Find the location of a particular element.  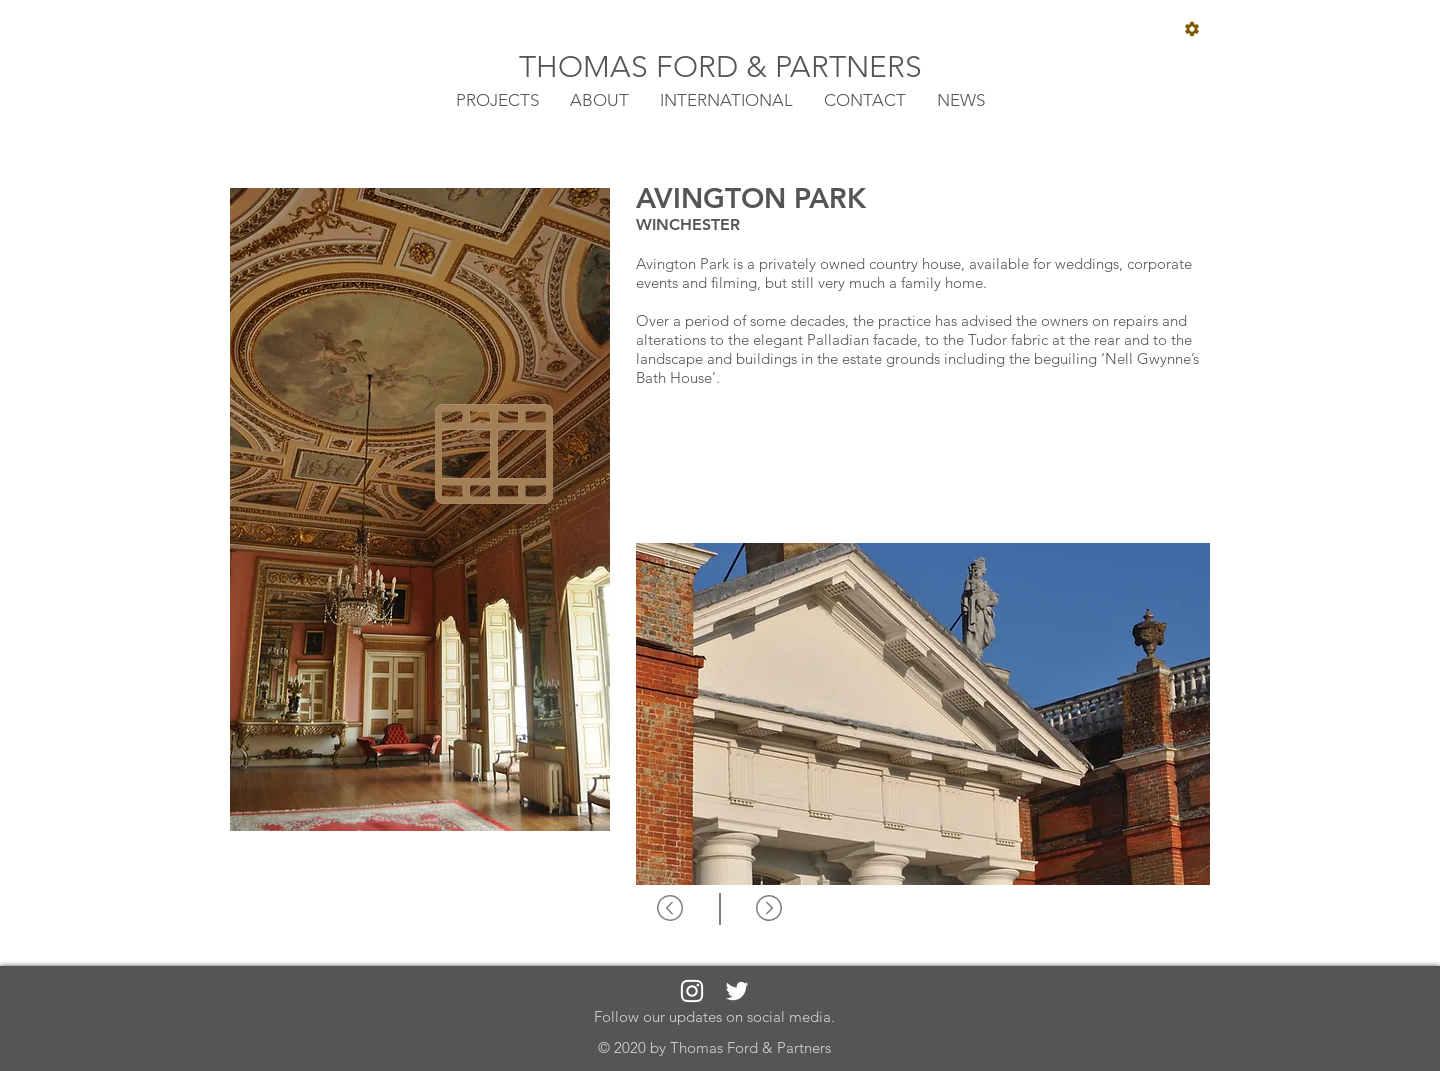

view video or film content is located at coordinates (494, 454).